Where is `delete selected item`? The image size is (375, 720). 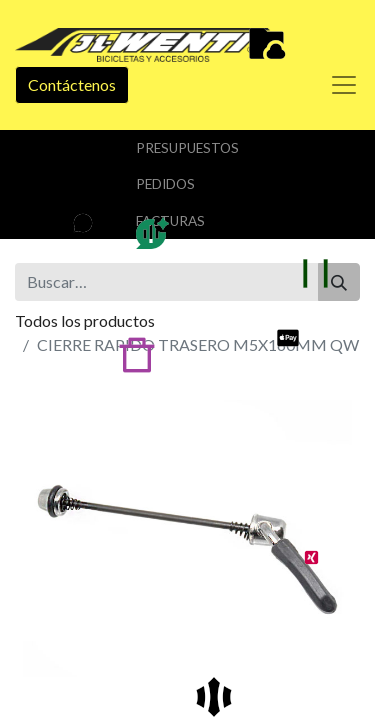
delete selected item is located at coordinates (137, 355).